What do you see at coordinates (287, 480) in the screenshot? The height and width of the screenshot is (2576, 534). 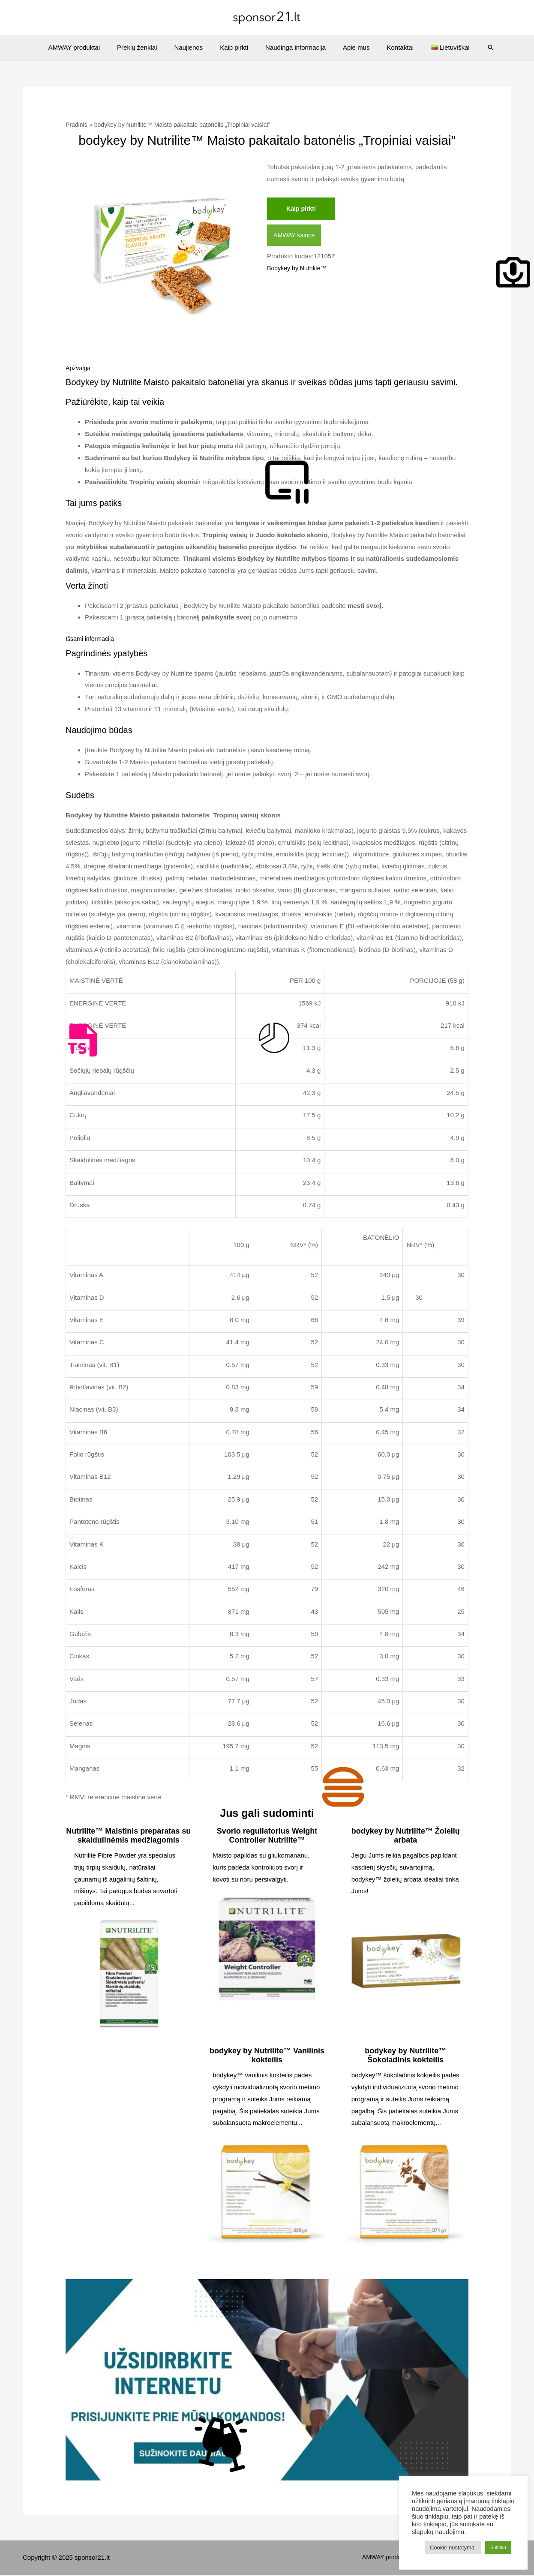 I see `pause media playback on tablet device` at bounding box center [287, 480].